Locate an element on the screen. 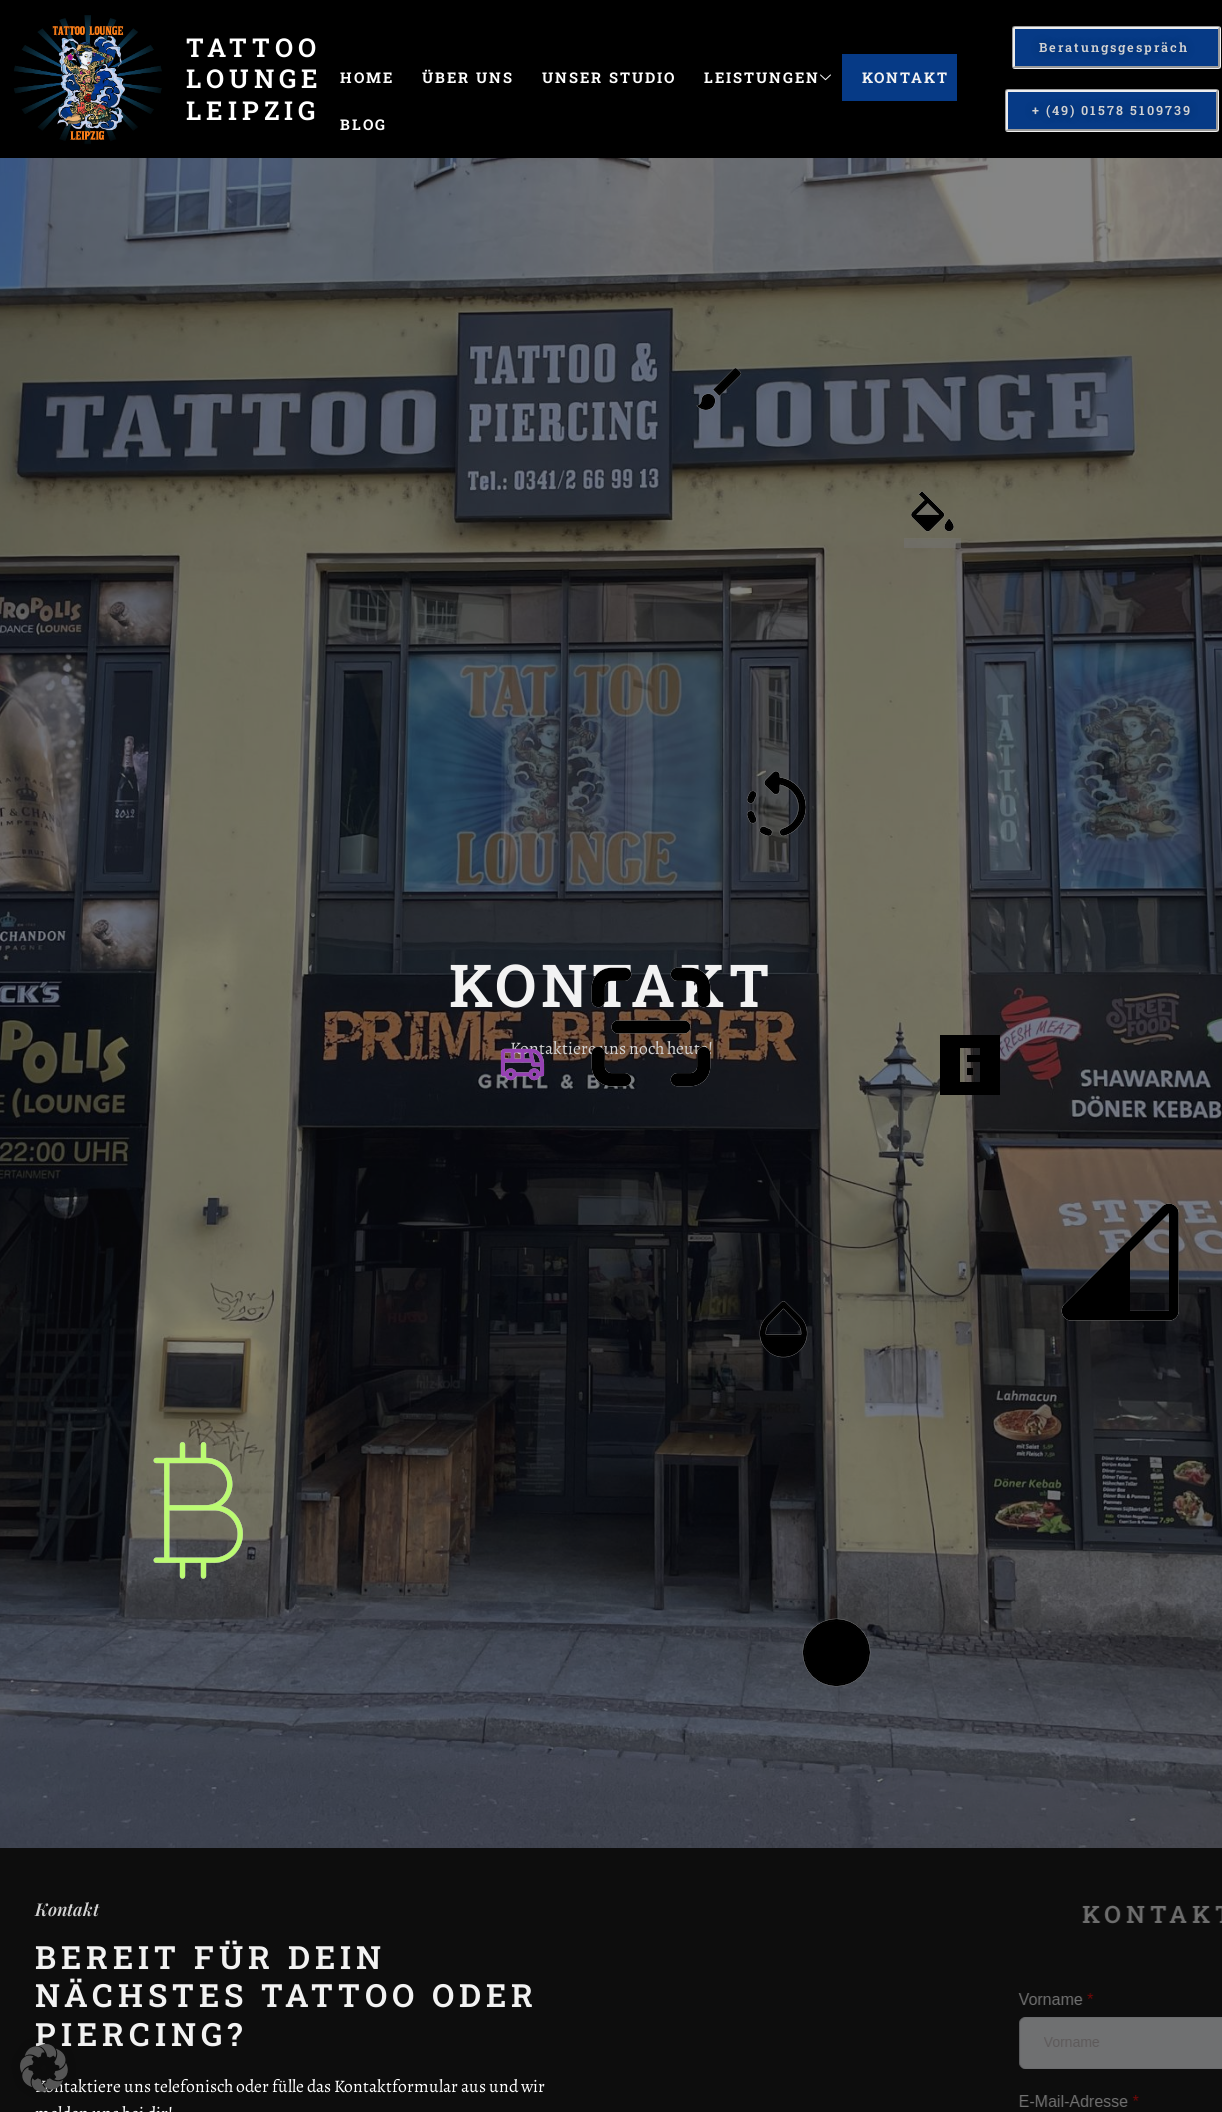 The width and height of the screenshot is (1222, 2112). view public transit options is located at coordinates (522, 1064).